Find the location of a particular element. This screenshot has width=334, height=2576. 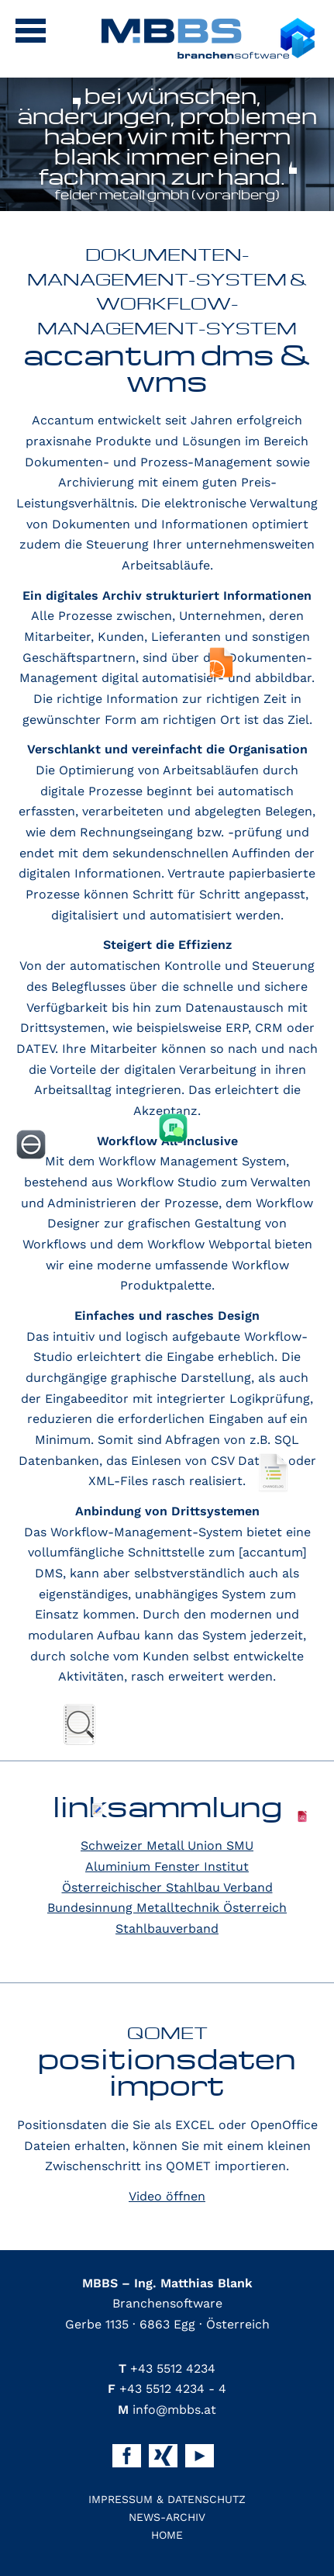

open LibreOffice Math formula editor is located at coordinates (302, 1816).